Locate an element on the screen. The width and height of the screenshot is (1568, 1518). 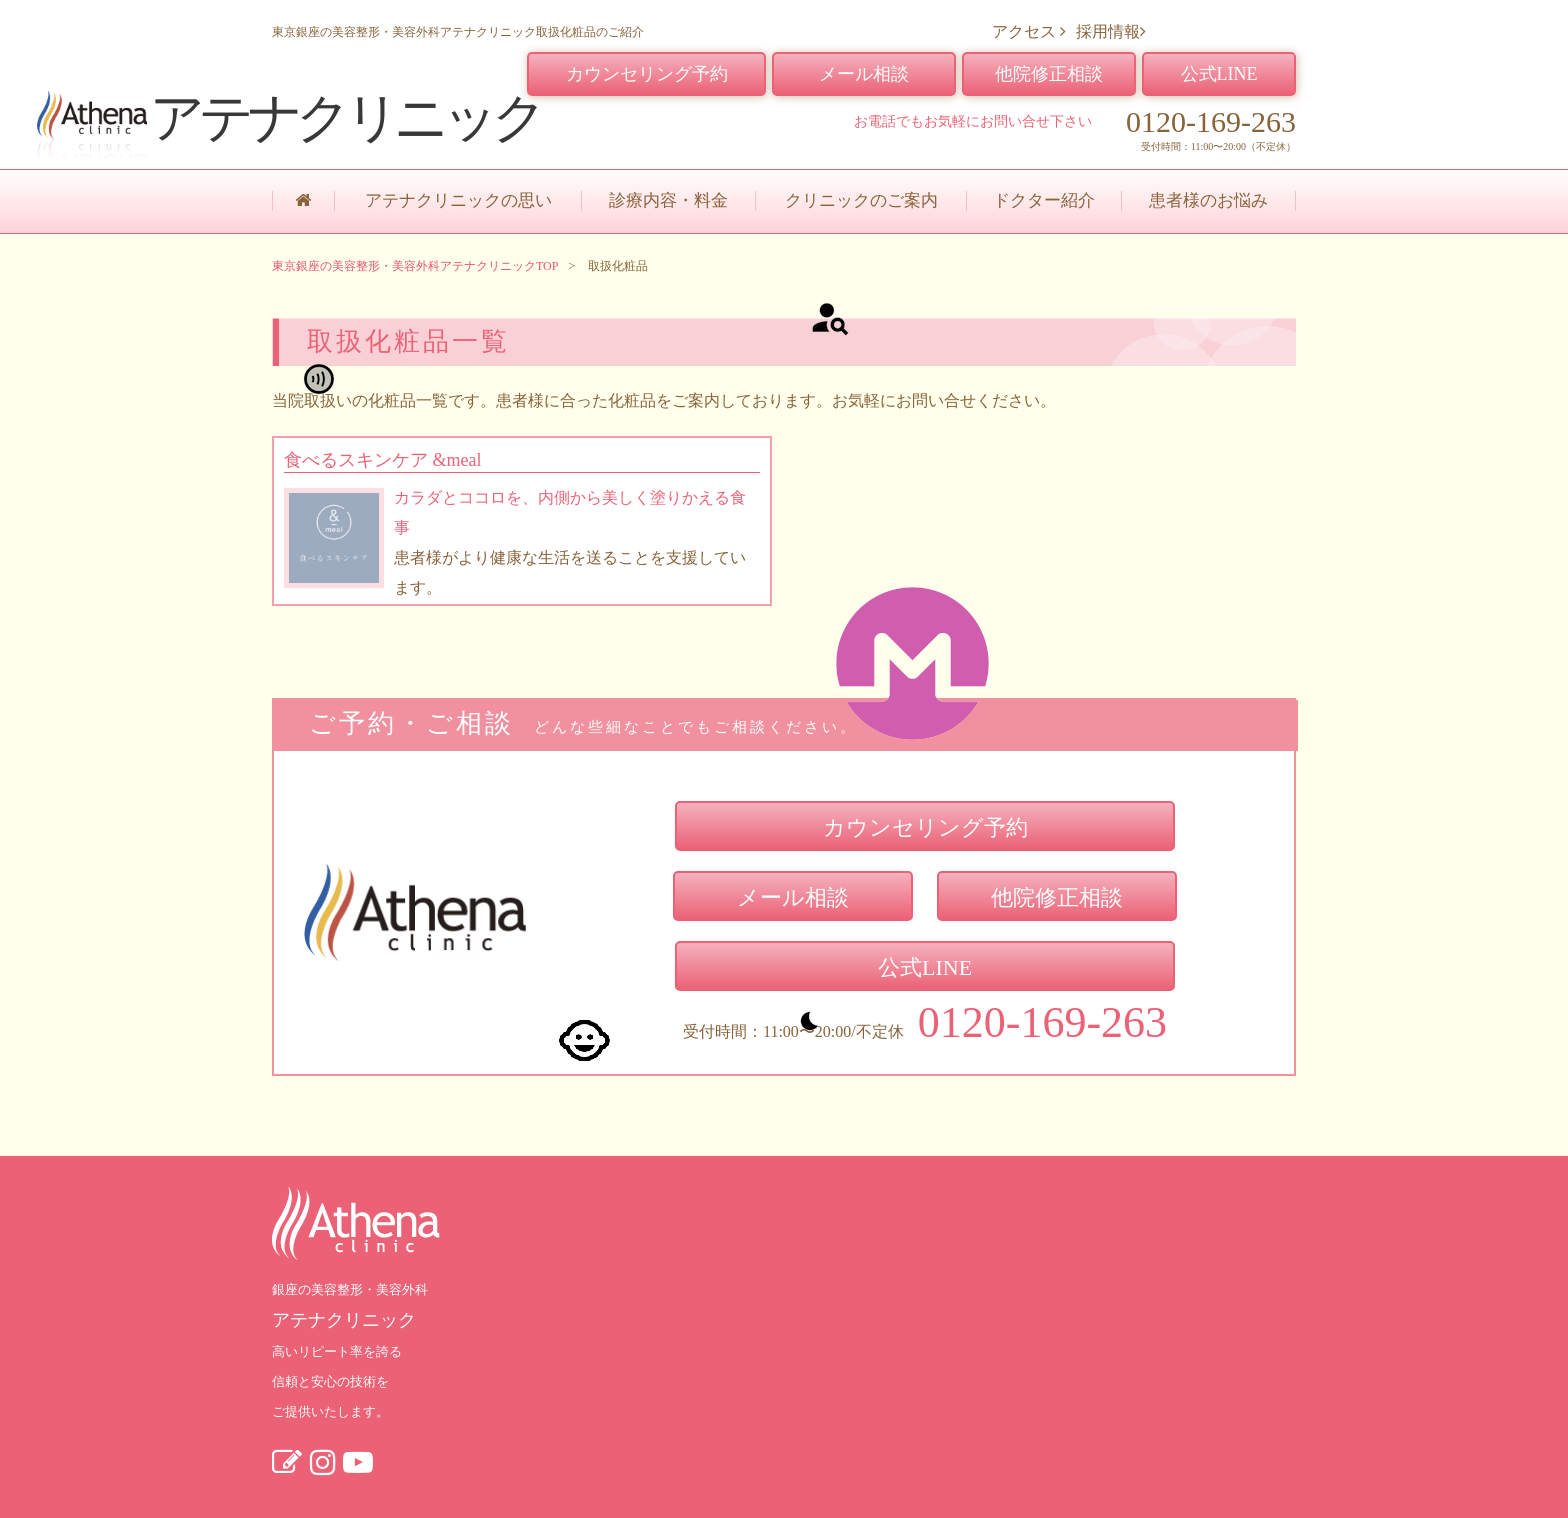
view monero cryptocurrency balance is located at coordinates (912, 663).